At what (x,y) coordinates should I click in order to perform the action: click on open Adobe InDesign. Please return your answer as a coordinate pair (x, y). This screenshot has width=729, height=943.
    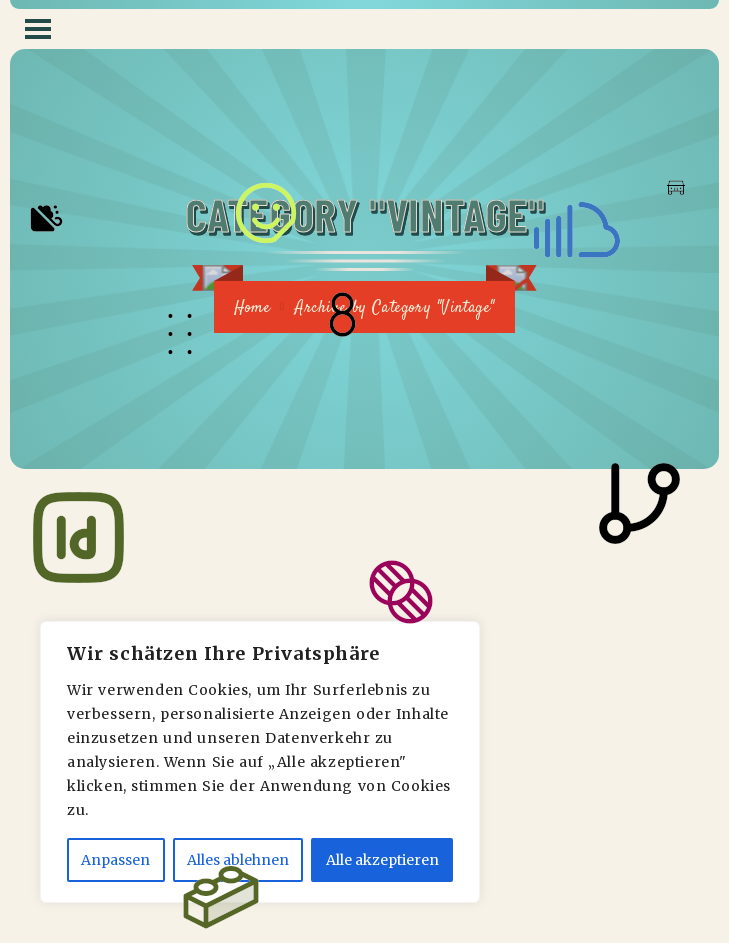
    Looking at the image, I should click on (78, 537).